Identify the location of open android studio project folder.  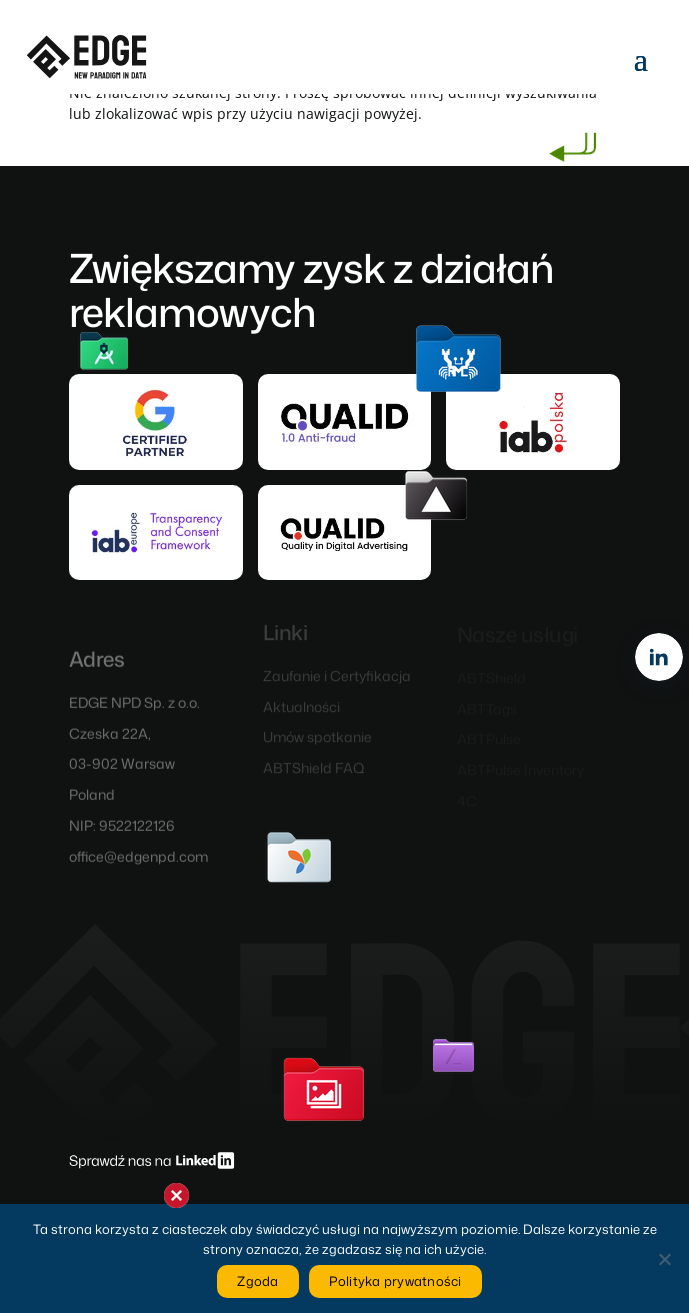
(104, 352).